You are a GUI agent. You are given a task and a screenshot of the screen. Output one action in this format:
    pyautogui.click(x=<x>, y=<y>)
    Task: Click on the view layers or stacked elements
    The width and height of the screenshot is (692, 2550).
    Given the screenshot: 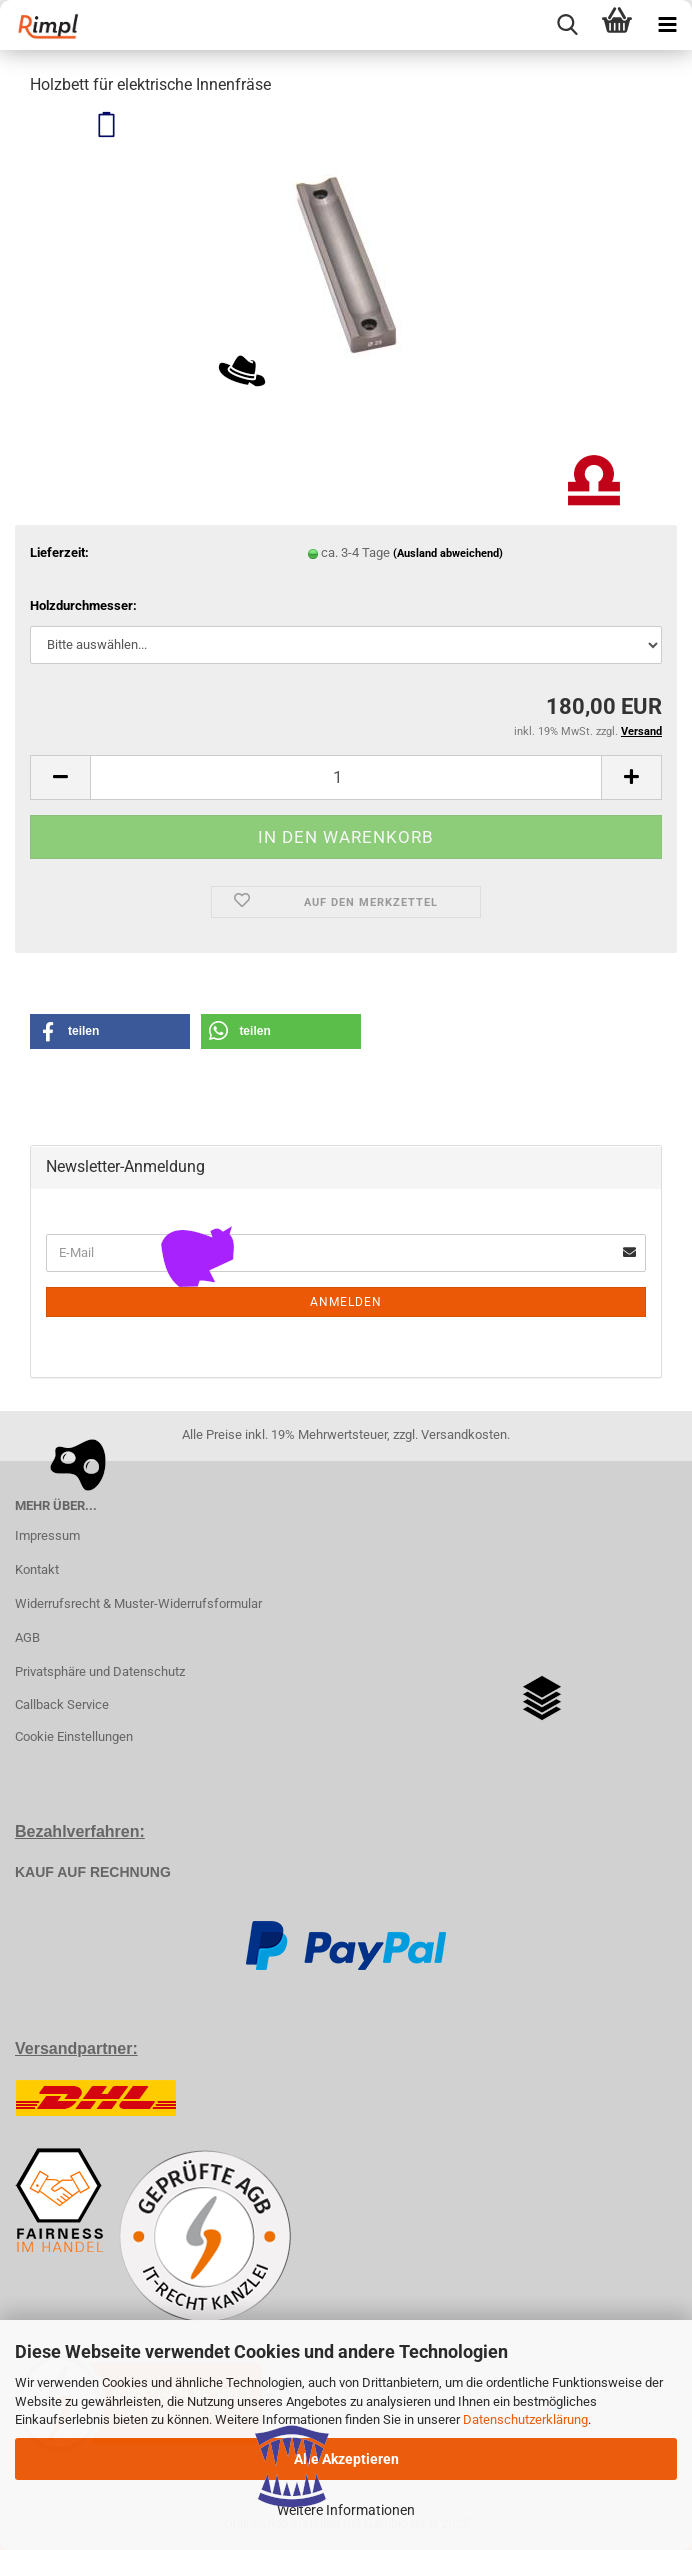 What is the action you would take?
    pyautogui.click(x=542, y=1698)
    